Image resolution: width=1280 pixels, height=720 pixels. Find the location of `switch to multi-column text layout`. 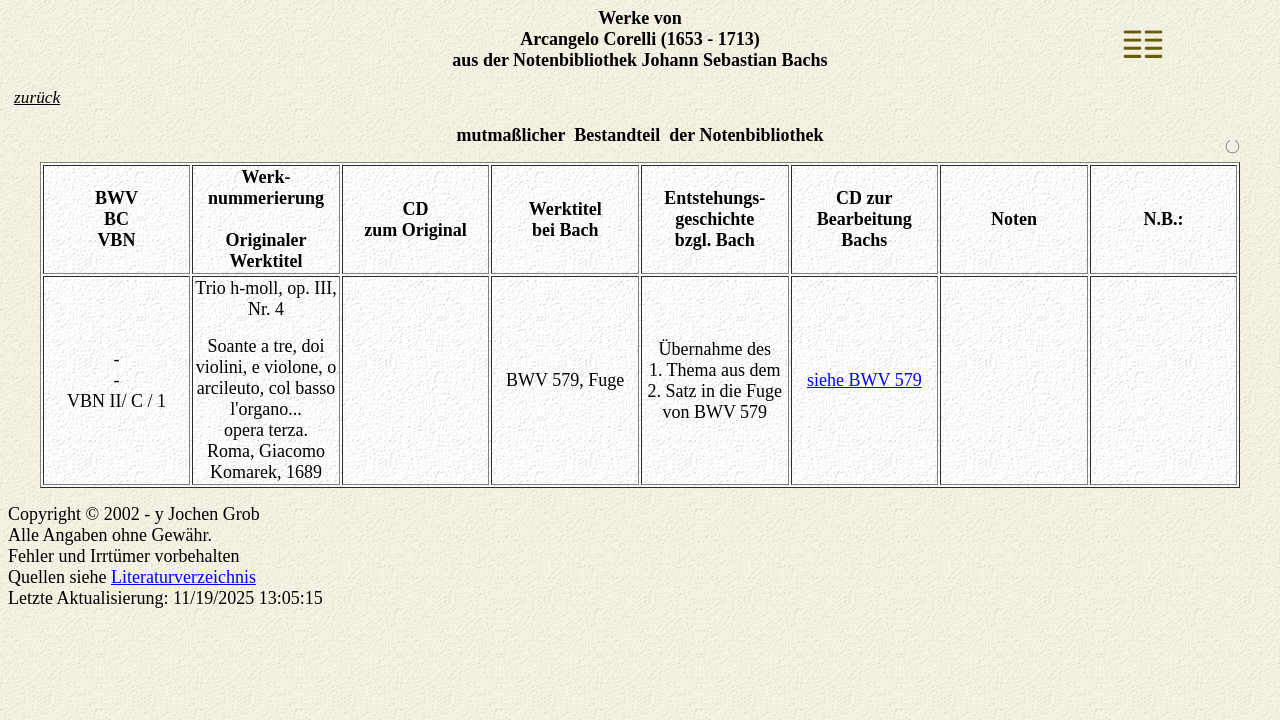

switch to multi-column text layout is located at coordinates (1143, 45).